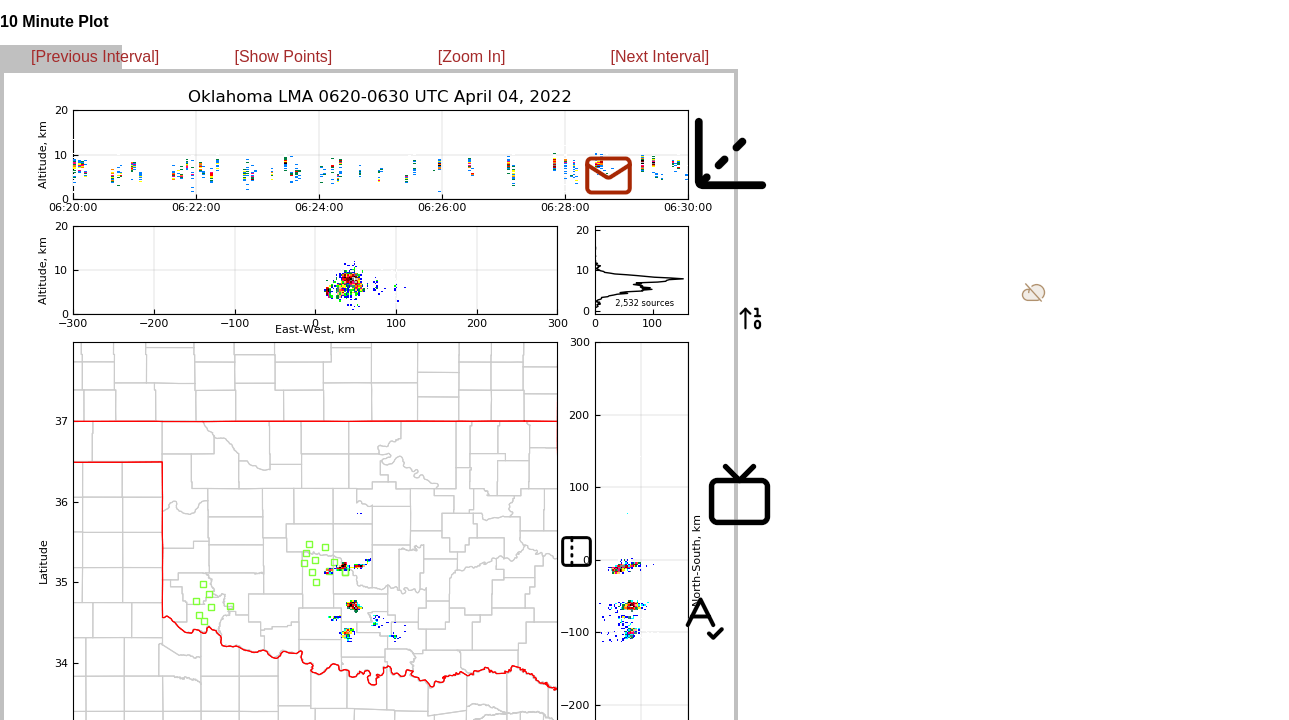  Describe the element at coordinates (576, 551) in the screenshot. I see `toggle left sidebar panel` at that location.